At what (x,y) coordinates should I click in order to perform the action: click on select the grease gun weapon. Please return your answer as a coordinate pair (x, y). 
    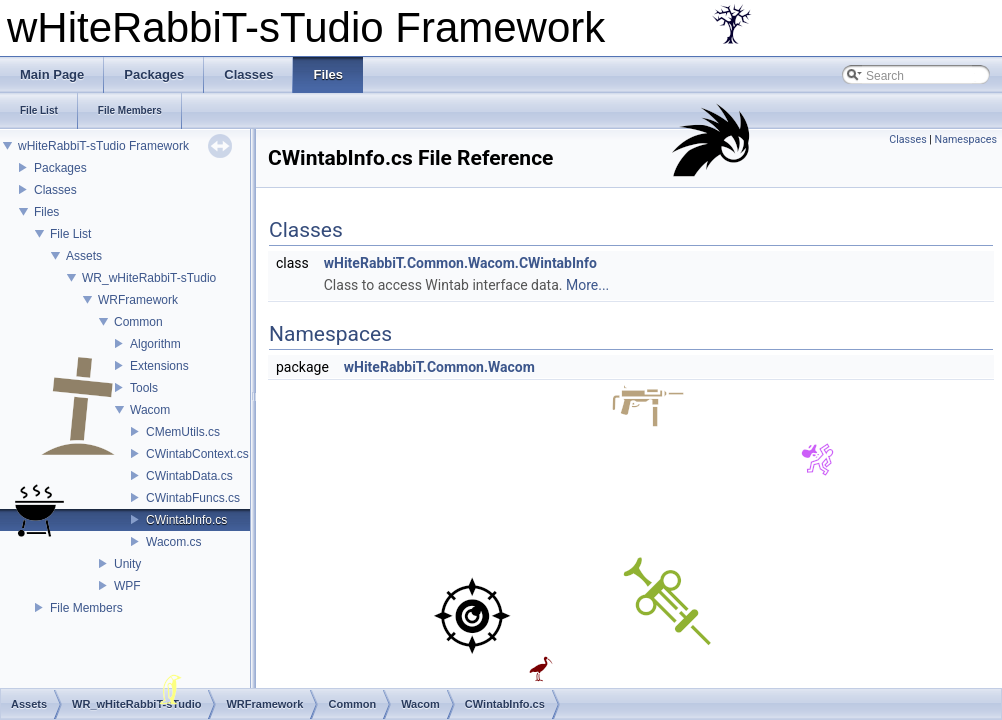
    Looking at the image, I should click on (648, 406).